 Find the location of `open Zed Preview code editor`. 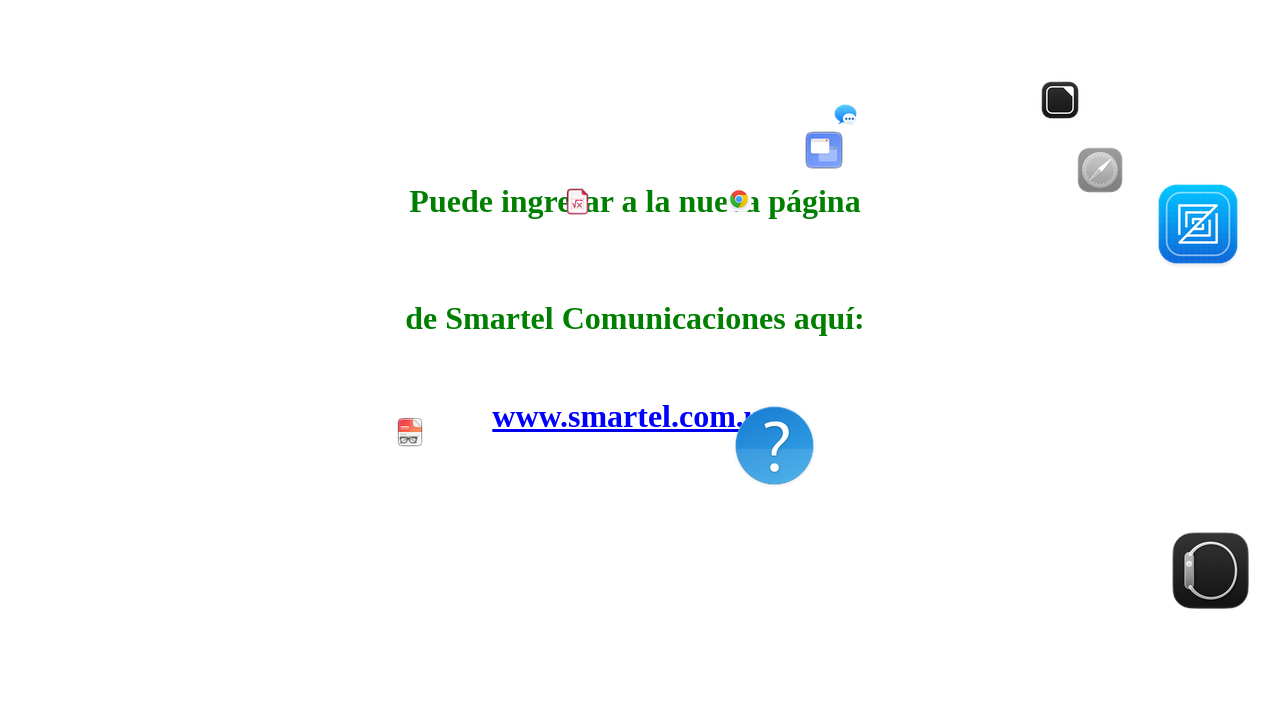

open Zed Preview code editor is located at coordinates (1198, 224).